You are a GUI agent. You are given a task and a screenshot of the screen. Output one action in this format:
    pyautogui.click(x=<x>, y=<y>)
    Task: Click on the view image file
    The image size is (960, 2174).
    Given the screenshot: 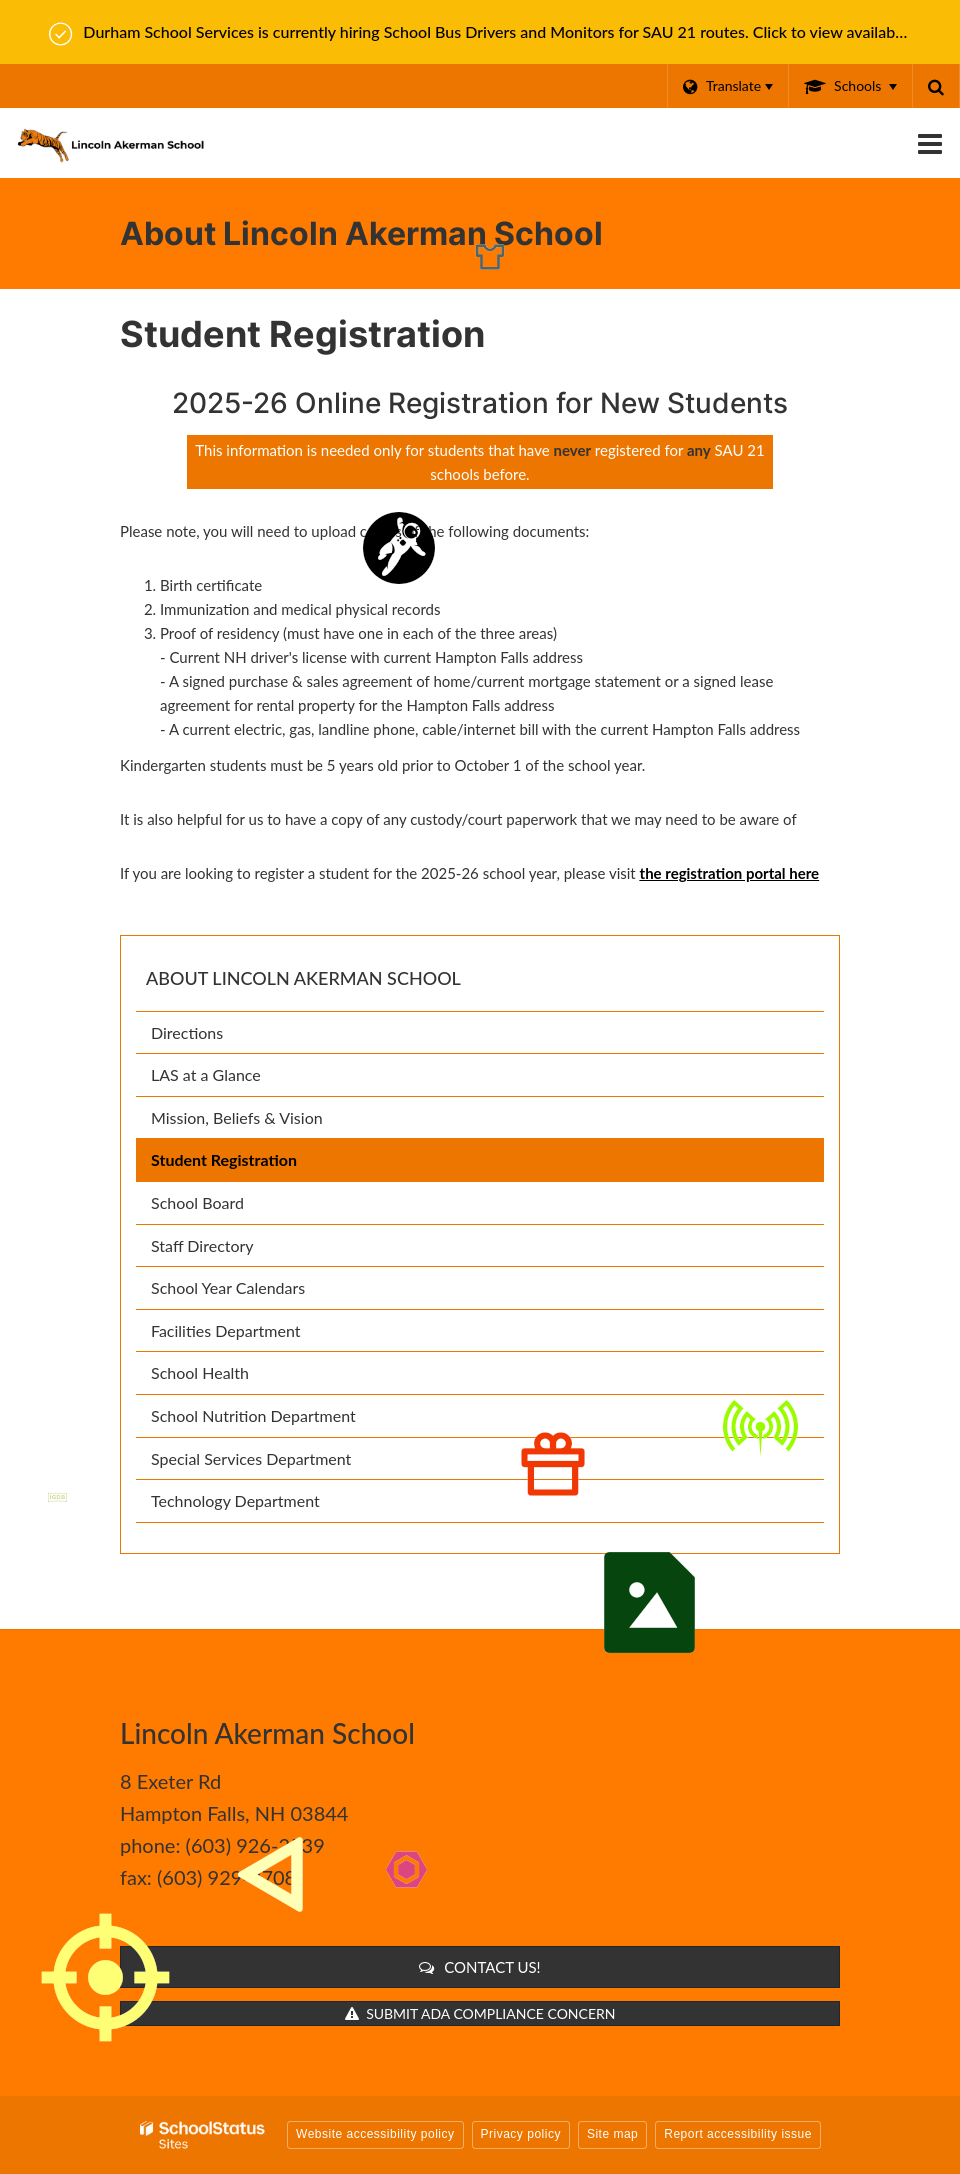 What is the action you would take?
    pyautogui.click(x=649, y=1602)
    